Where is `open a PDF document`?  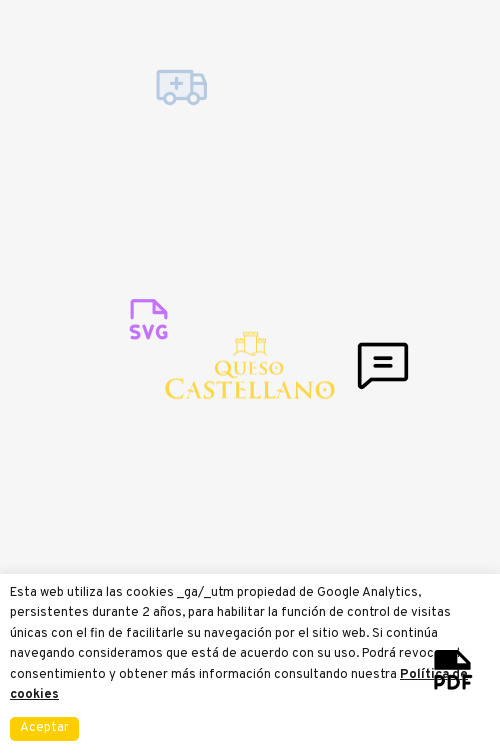 open a PDF document is located at coordinates (452, 671).